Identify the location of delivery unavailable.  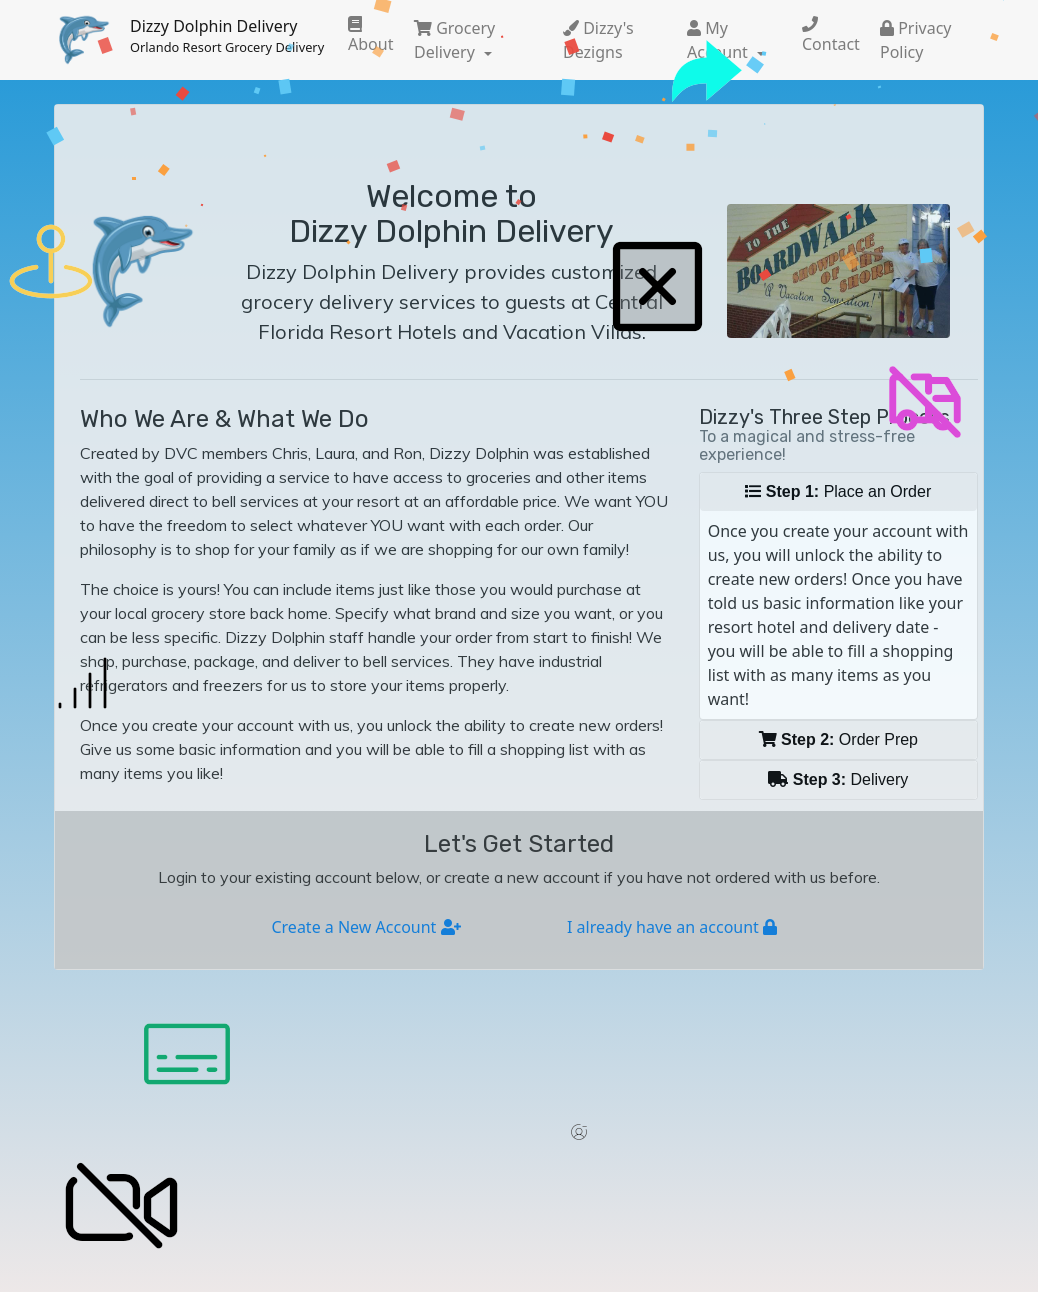
(925, 402).